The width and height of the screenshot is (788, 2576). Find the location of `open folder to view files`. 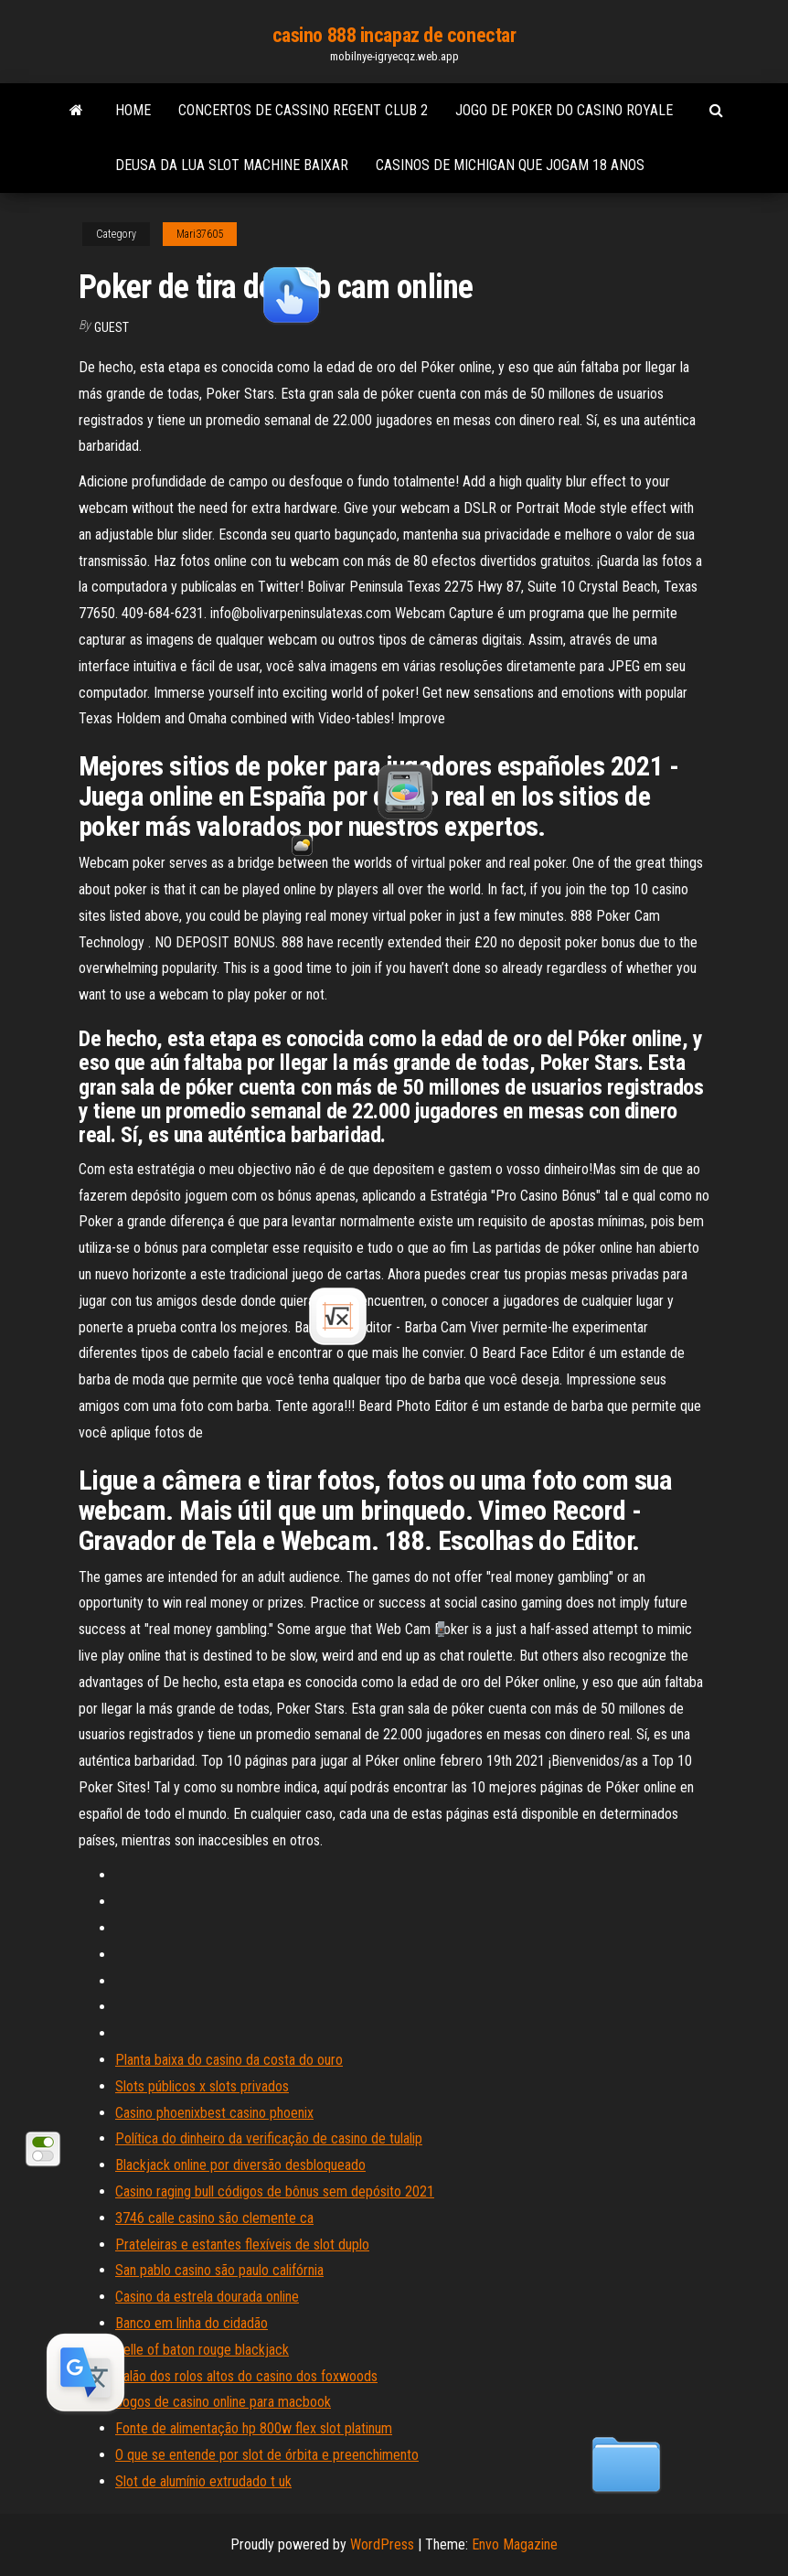

open folder to view files is located at coordinates (626, 2464).